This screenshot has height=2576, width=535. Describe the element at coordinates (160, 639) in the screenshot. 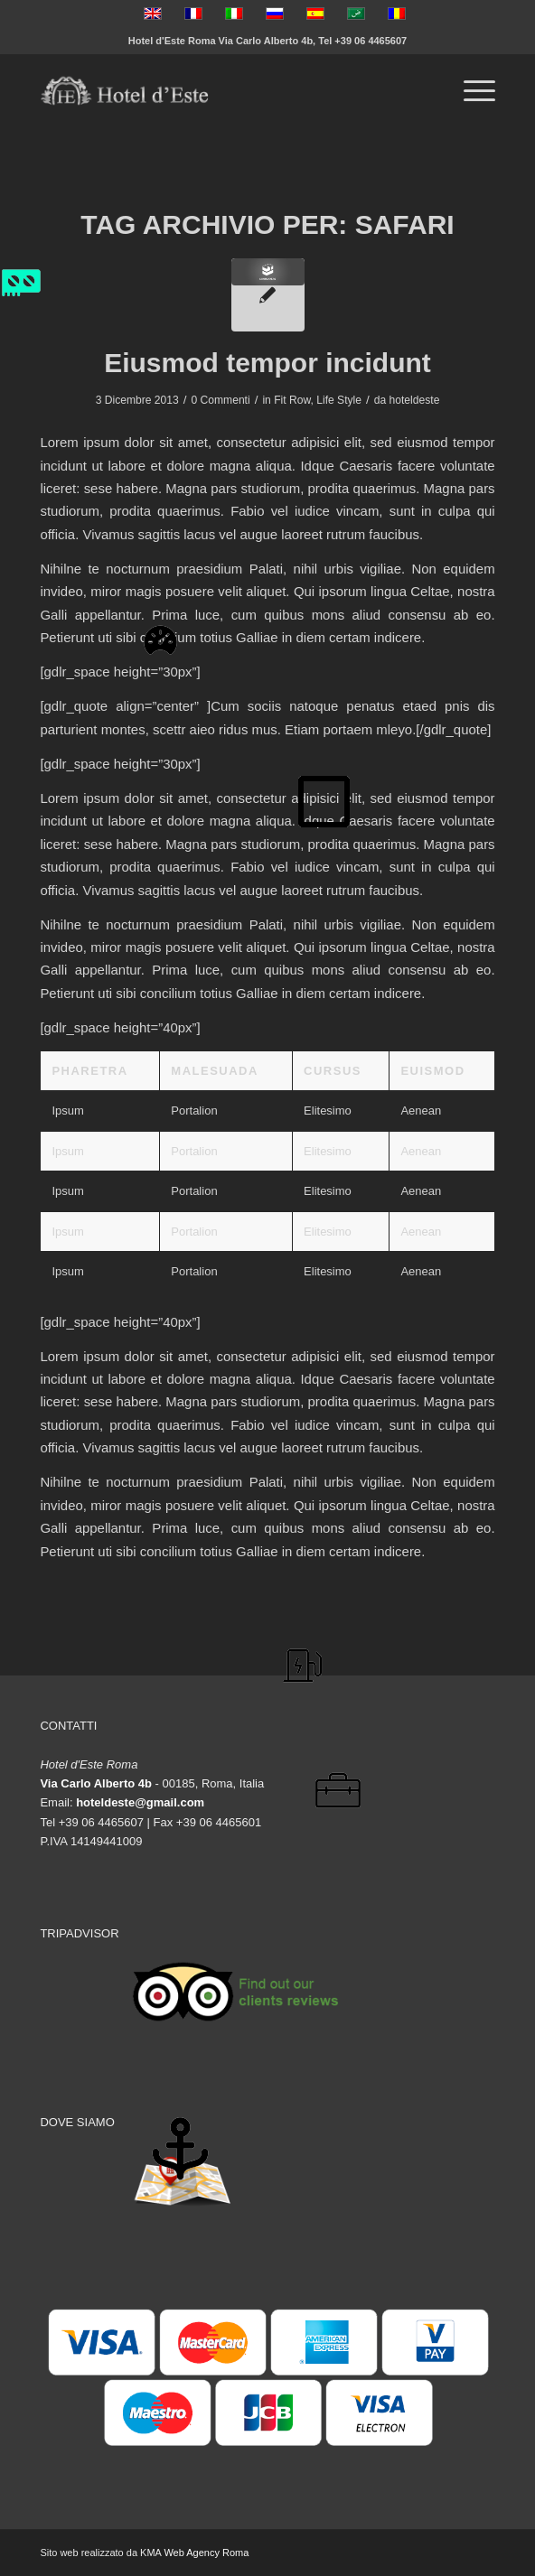

I see `view performance or speed metrics` at that location.